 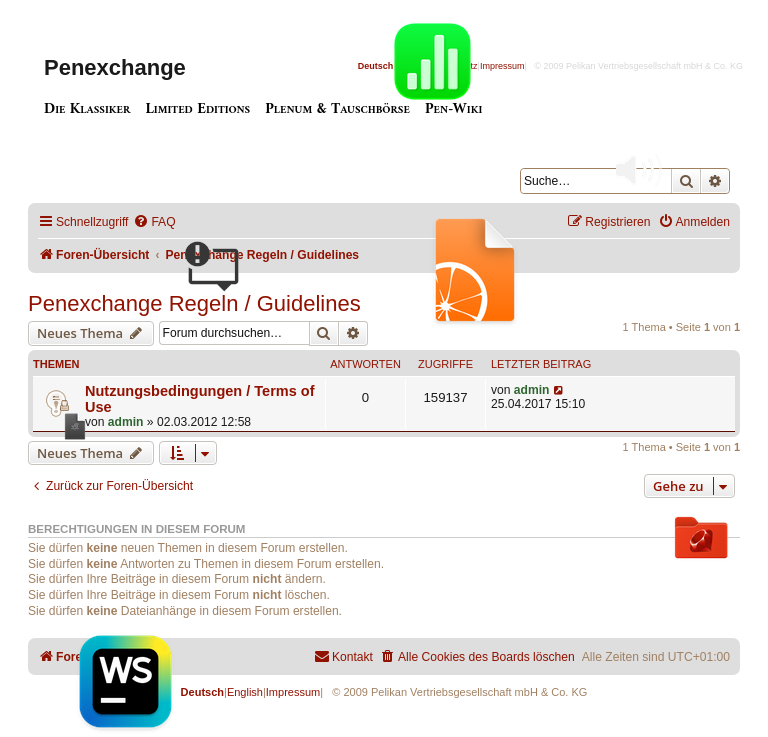 I want to click on open WebStorm IDE, so click(x=125, y=681).